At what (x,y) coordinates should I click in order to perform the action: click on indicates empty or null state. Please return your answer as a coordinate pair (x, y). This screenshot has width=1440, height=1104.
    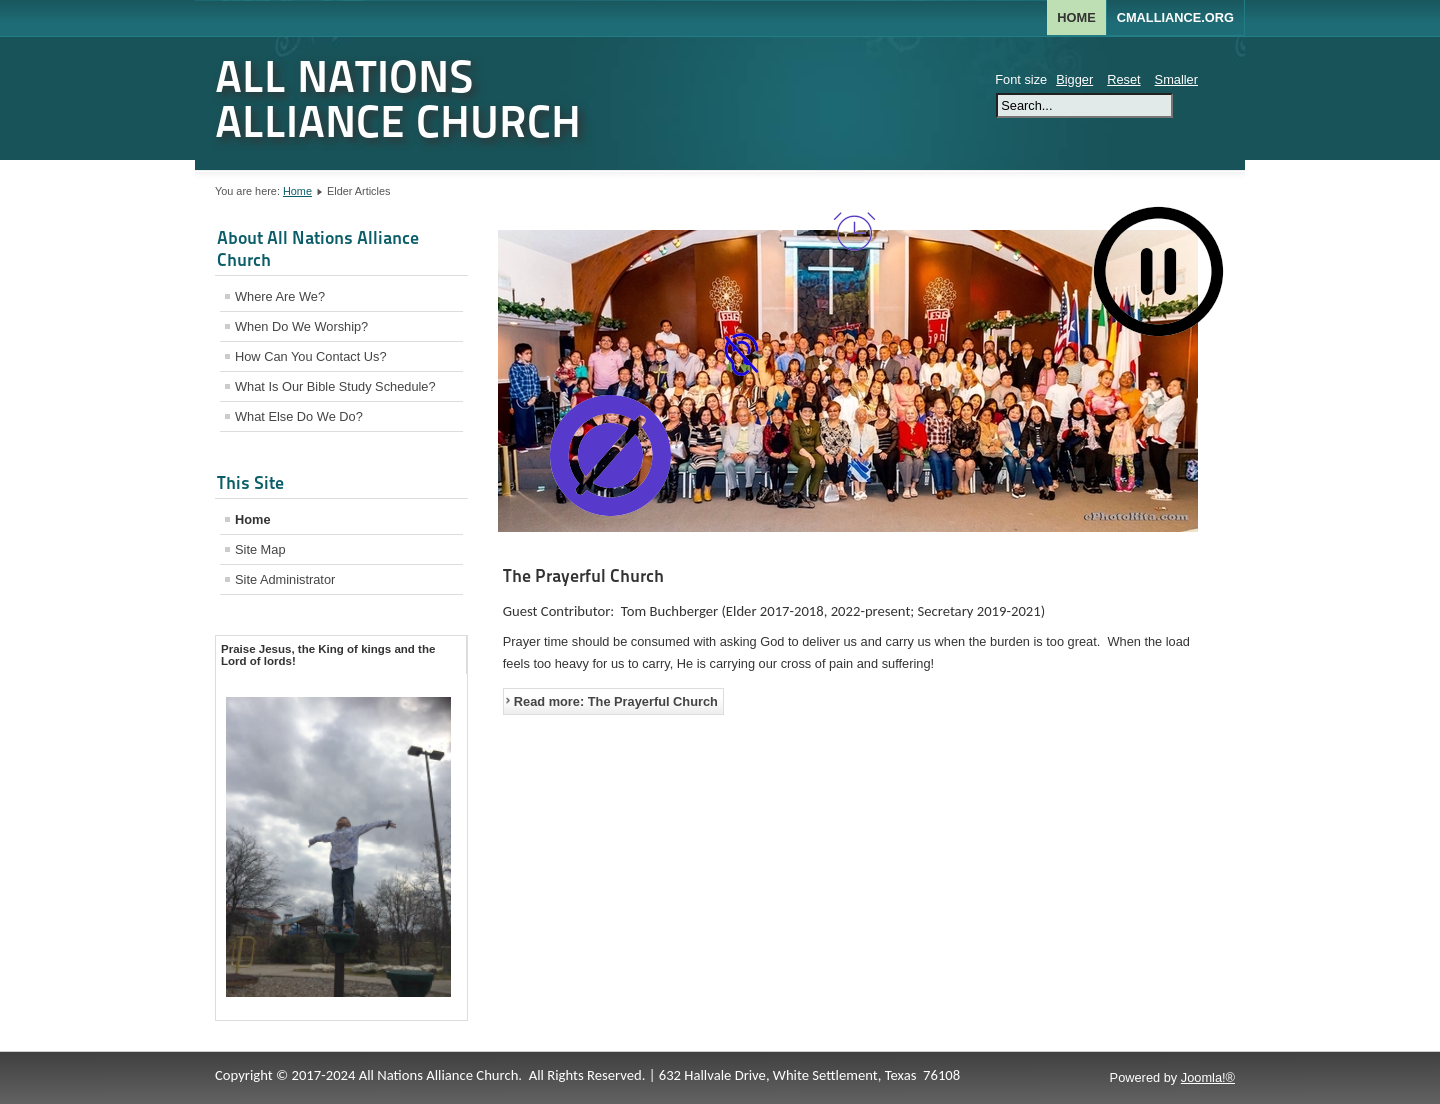
    Looking at the image, I should click on (610, 455).